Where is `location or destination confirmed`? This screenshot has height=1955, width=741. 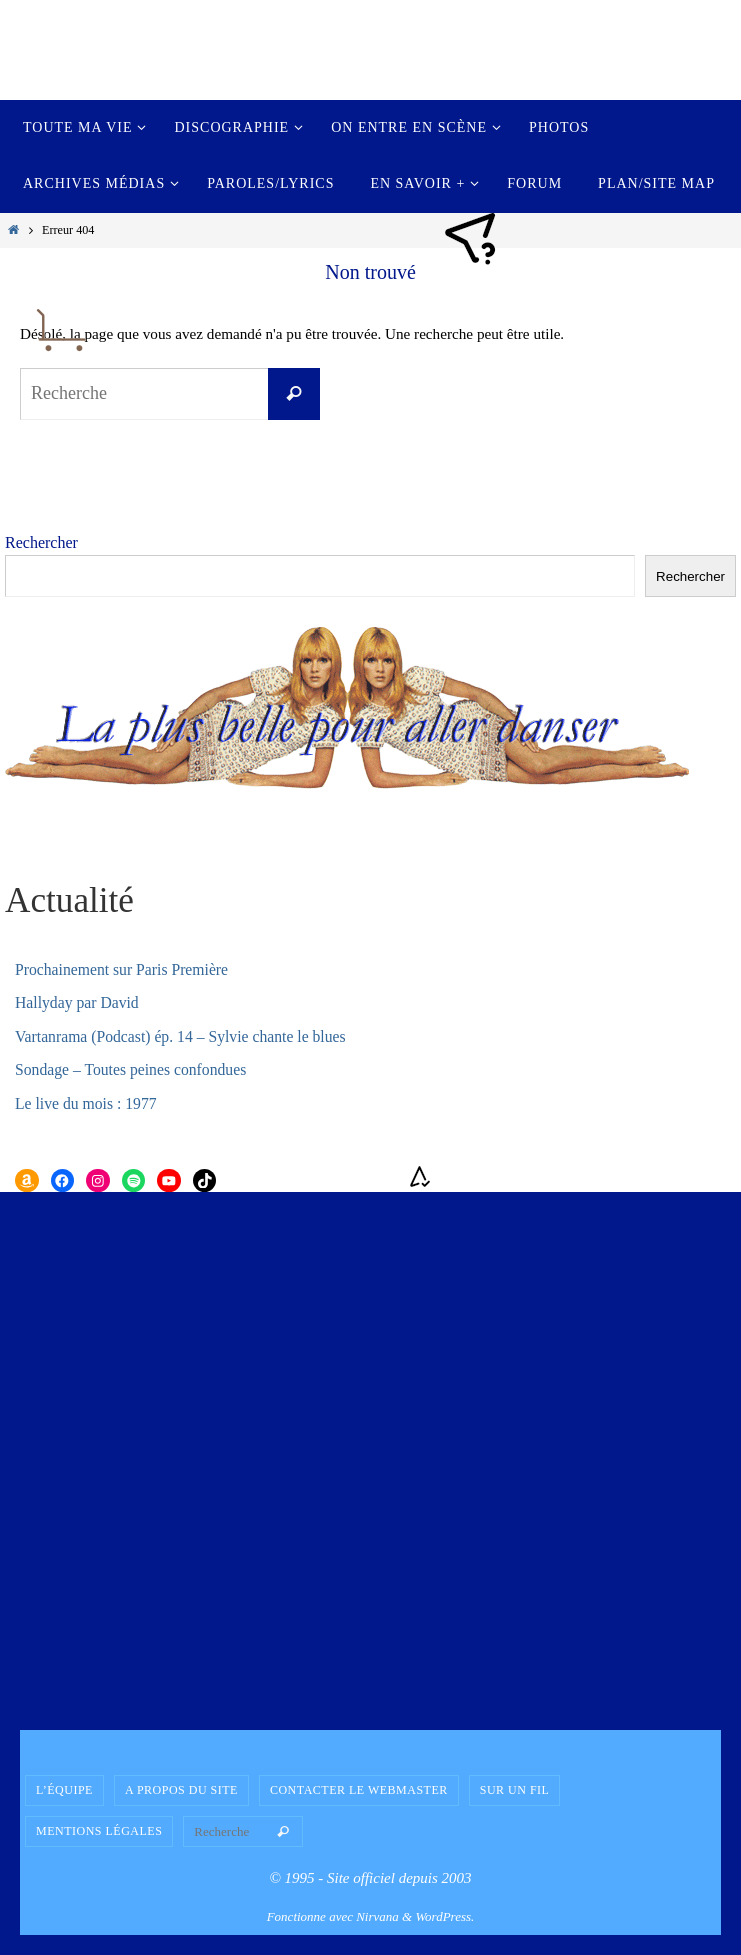 location or destination confirmed is located at coordinates (419, 1176).